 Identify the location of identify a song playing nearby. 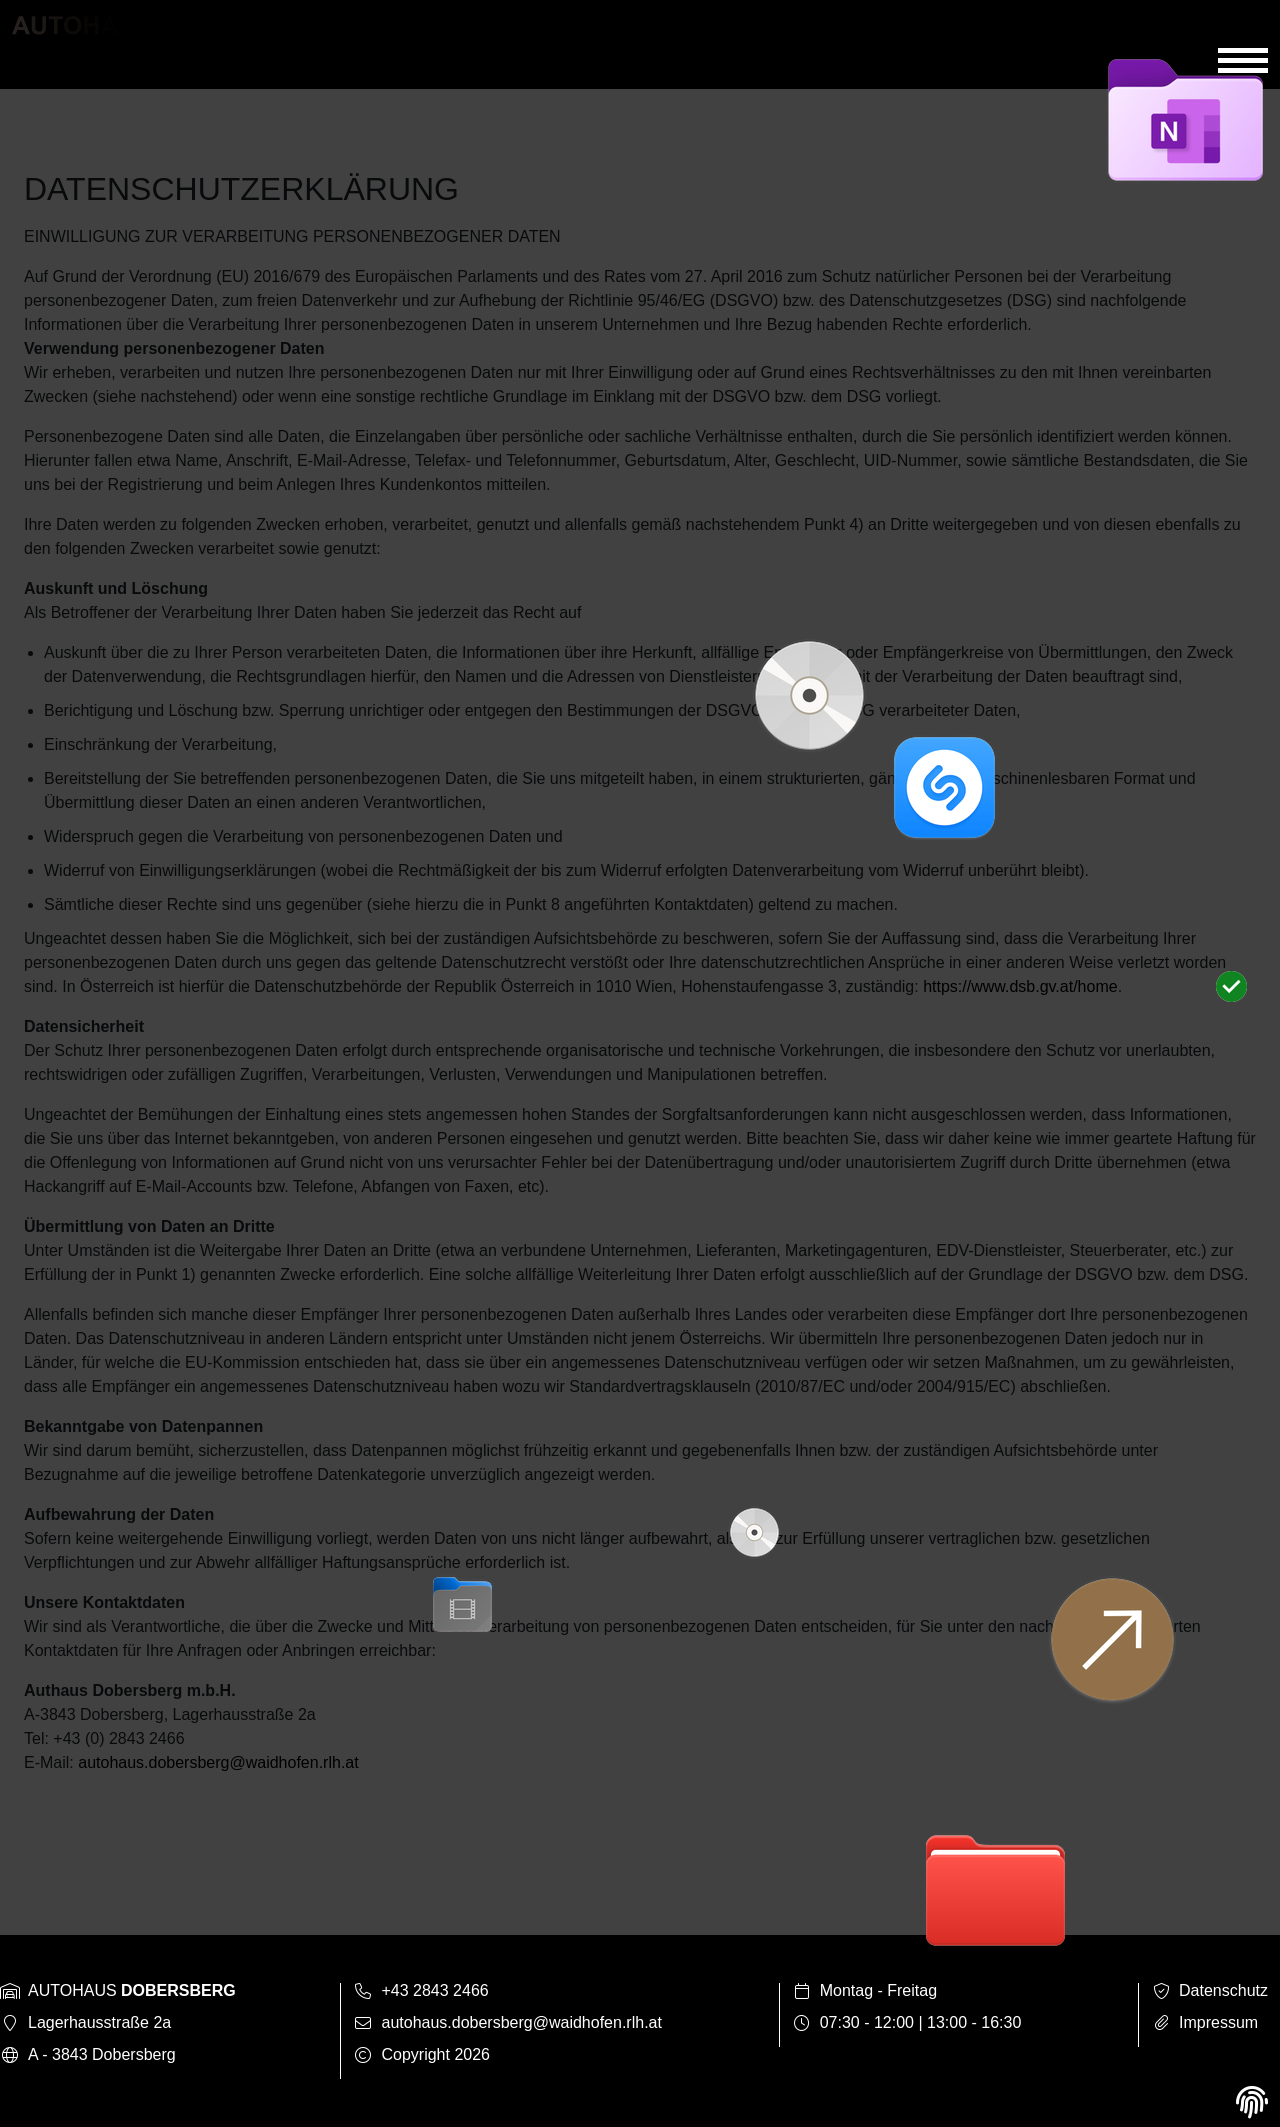
(944, 787).